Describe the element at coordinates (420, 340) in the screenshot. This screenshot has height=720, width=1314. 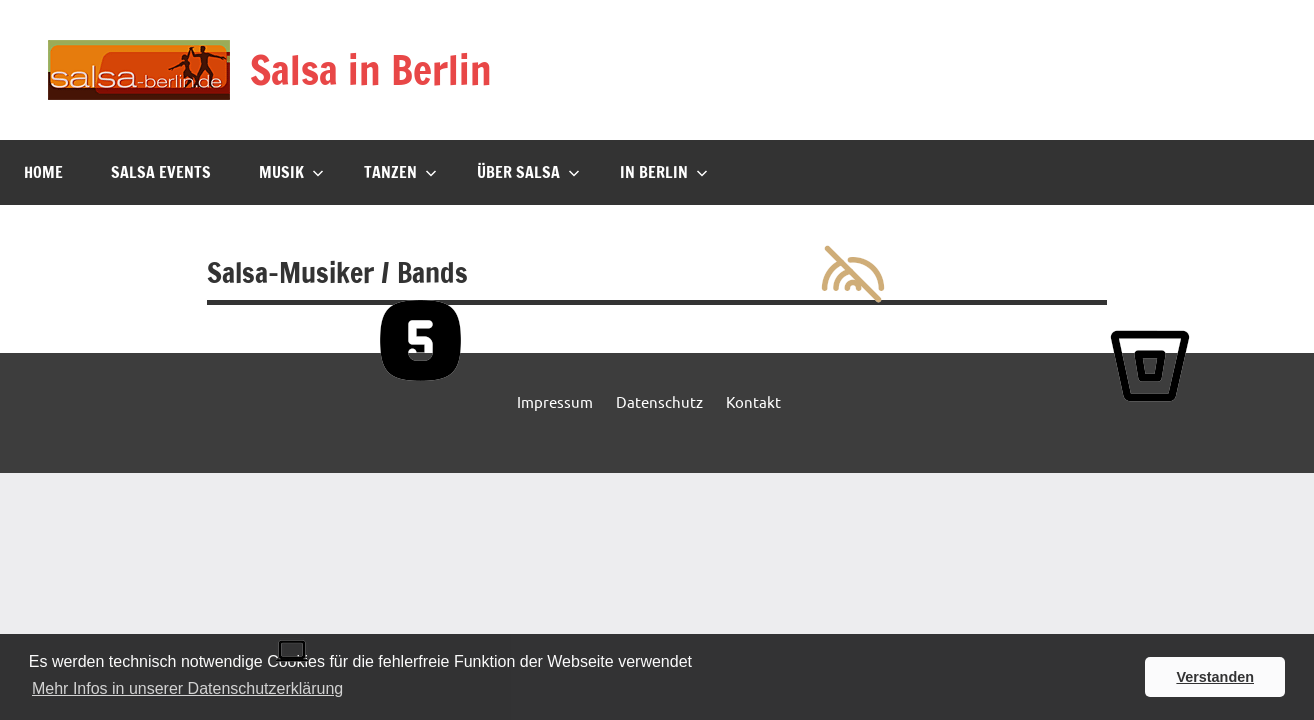
I see `indicates step 5 in a numbered sequence` at that location.